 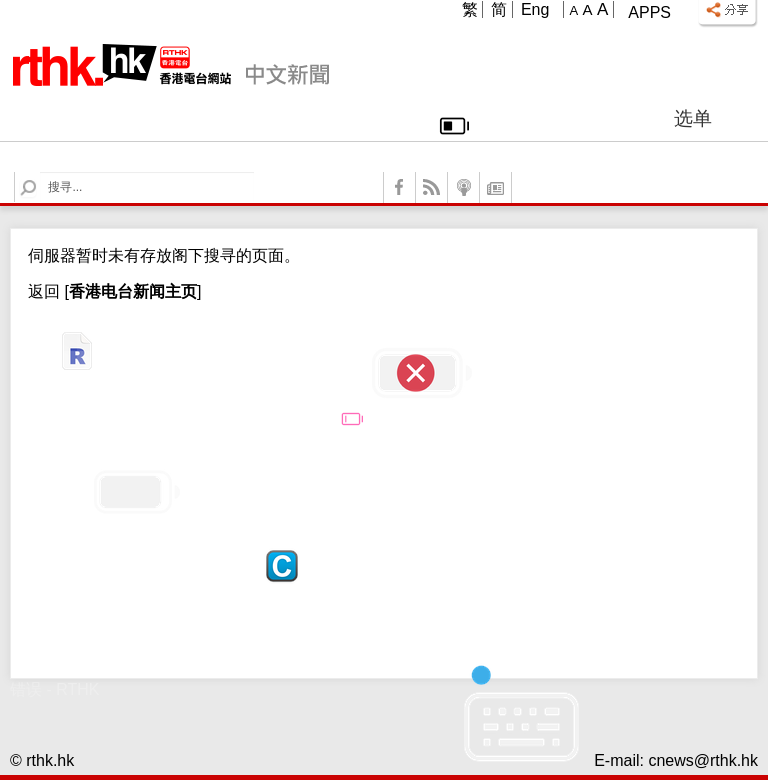 What do you see at coordinates (422, 373) in the screenshot?
I see `indicates battery not detected or missing` at bounding box center [422, 373].